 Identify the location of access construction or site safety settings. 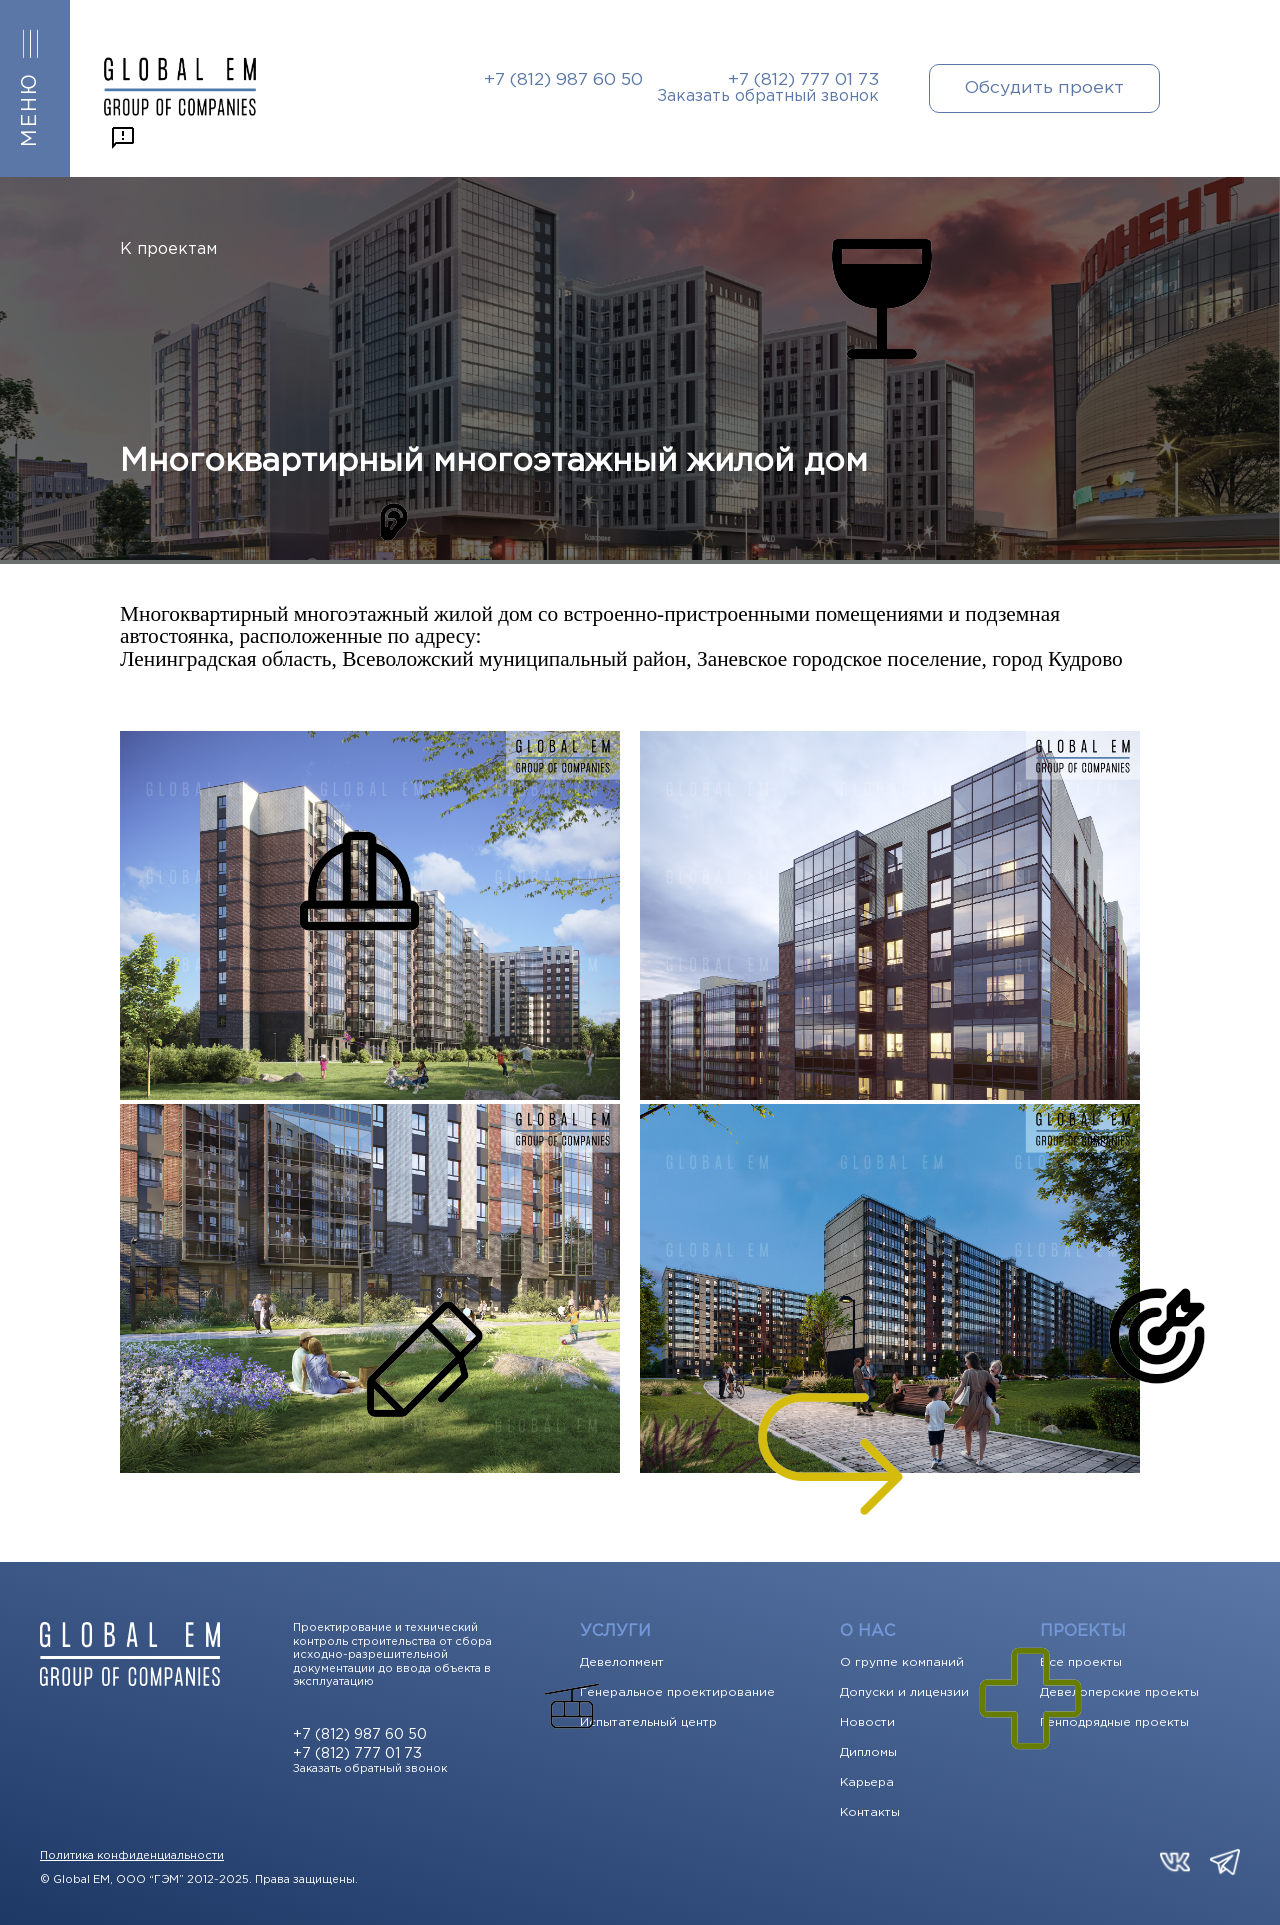
(359, 887).